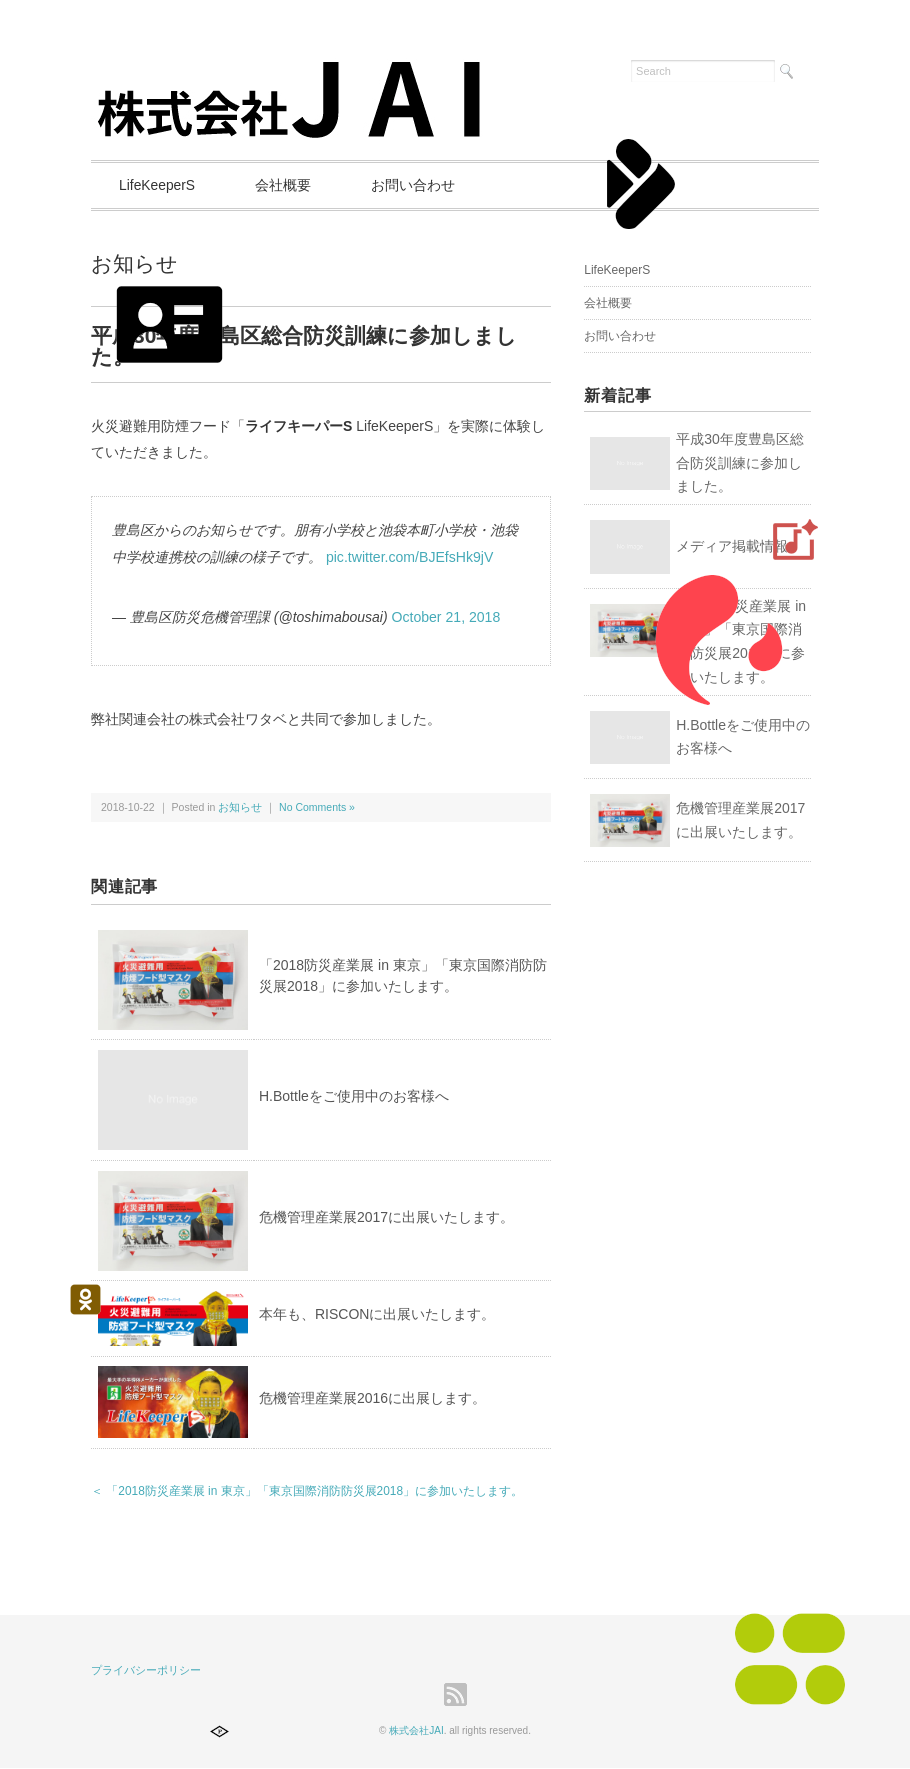 This screenshot has width=910, height=1769. What do you see at coordinates (790, 1659) in the screenshot?
I see `fonoma app or service logo` at bounding box center [790, 1659].